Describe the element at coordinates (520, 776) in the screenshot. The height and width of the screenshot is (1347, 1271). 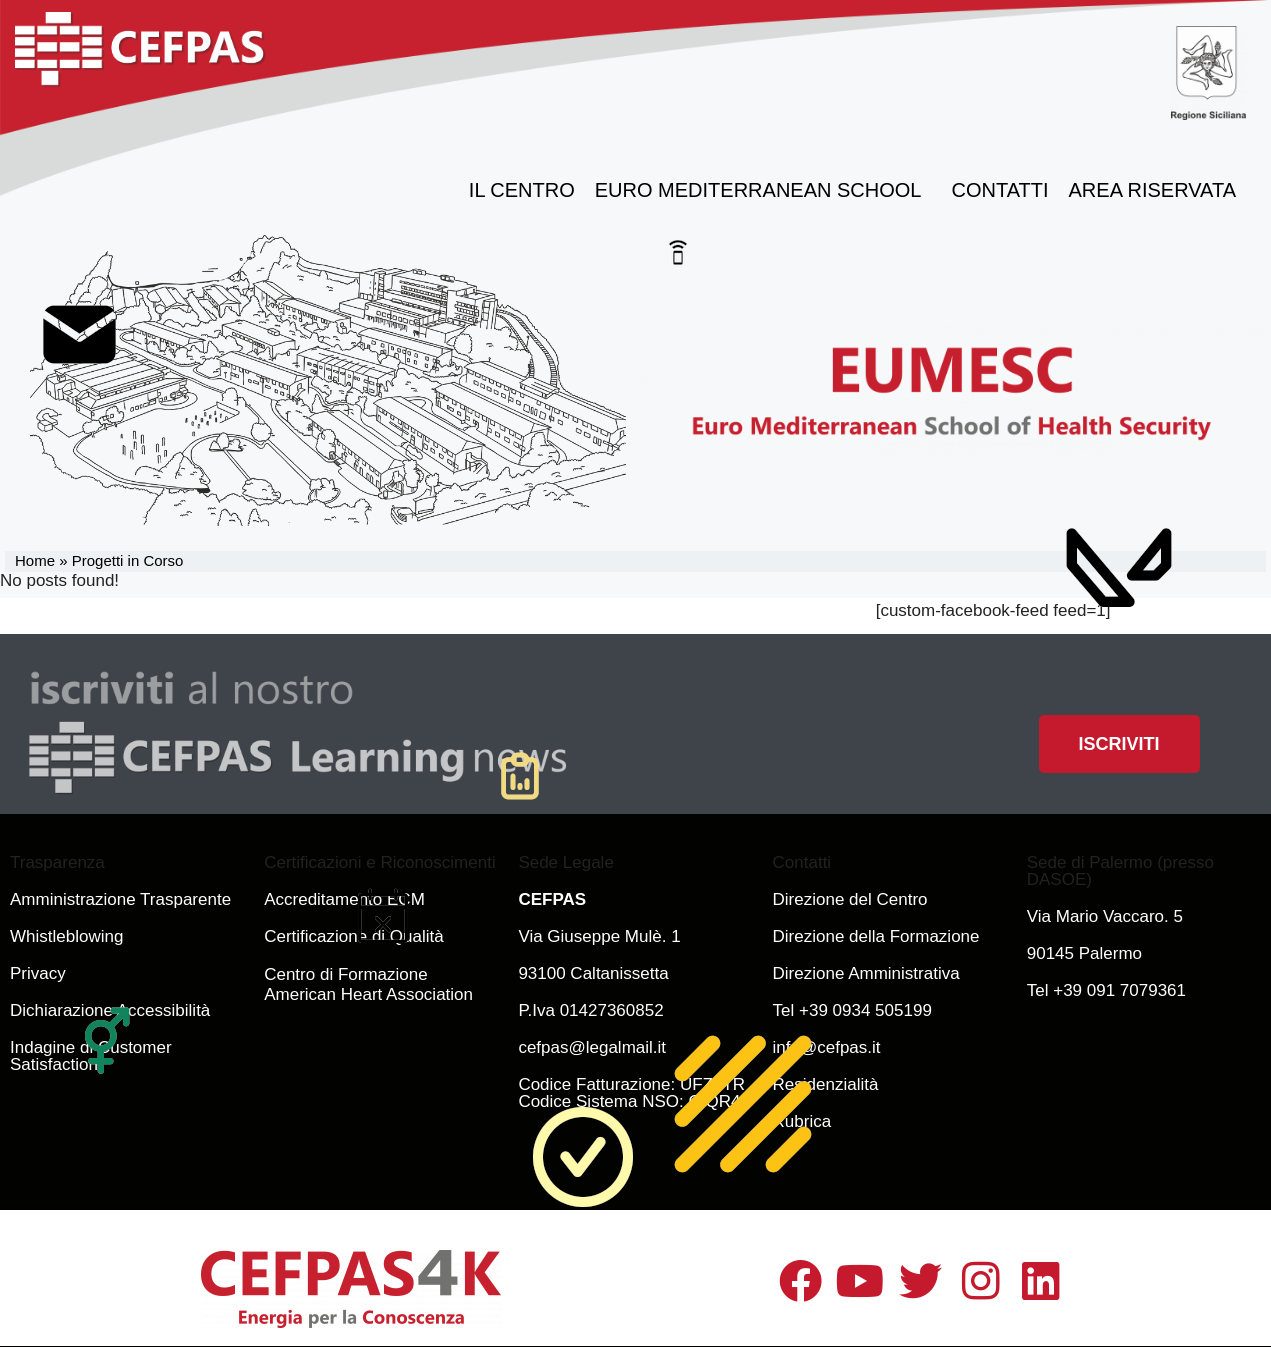
I see `view analytics report` at that location.